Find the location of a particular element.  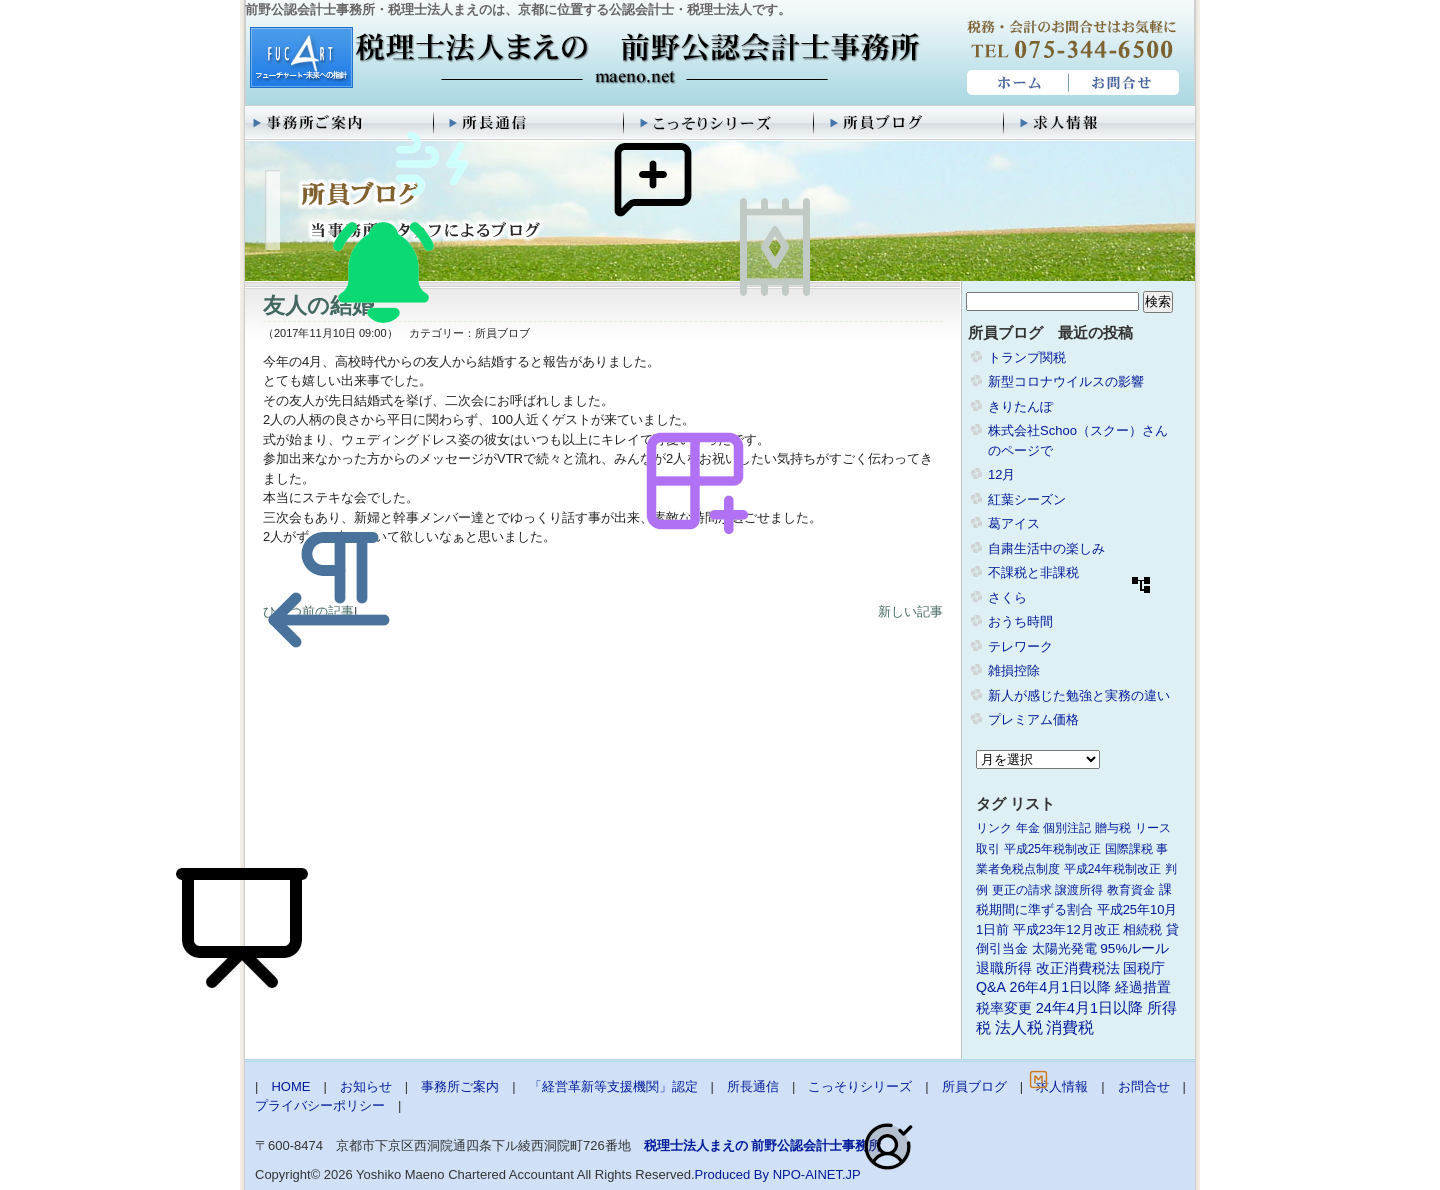

compose a new message is located at coordinates (653, 178).